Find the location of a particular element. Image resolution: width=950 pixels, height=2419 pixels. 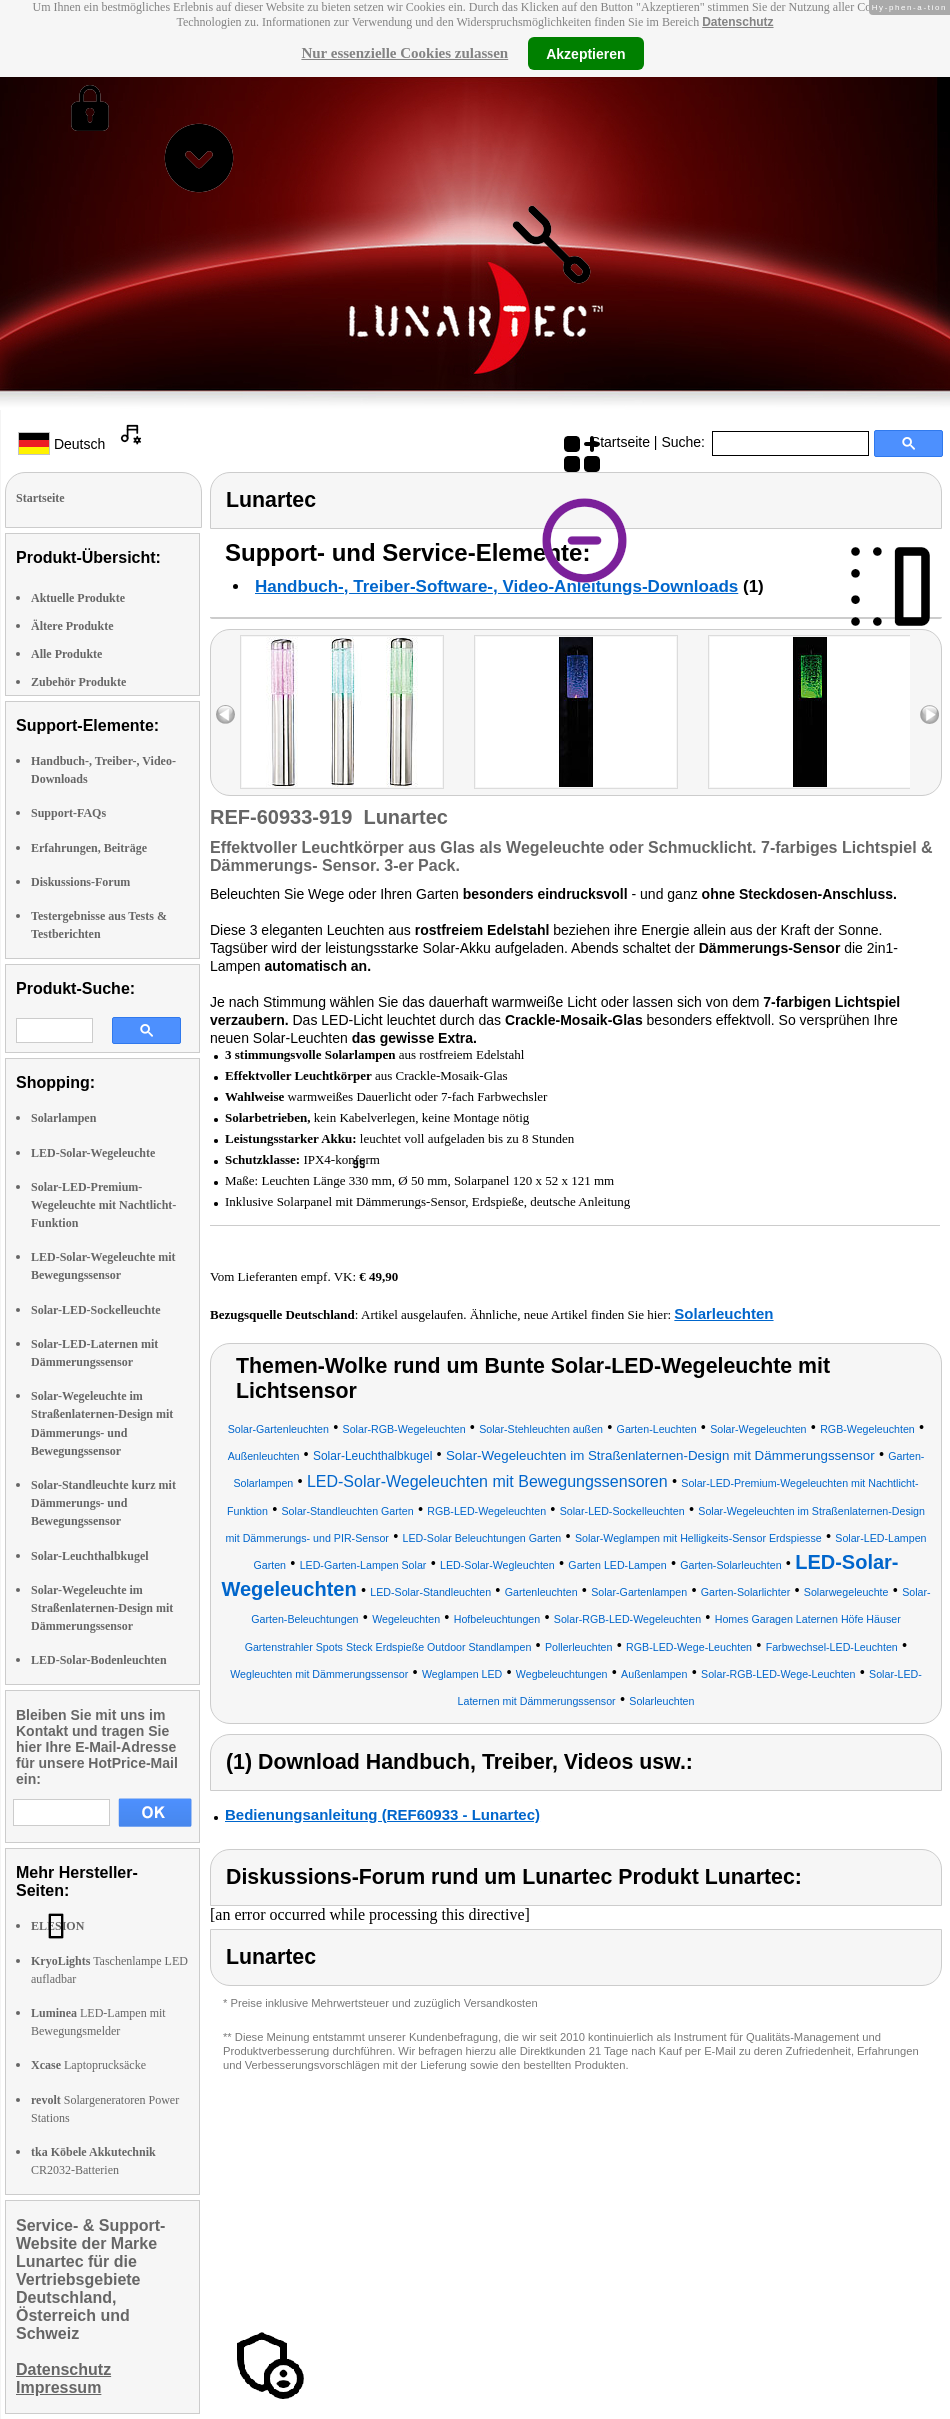

access tool or utility settings is located at coordinates (551, 244).